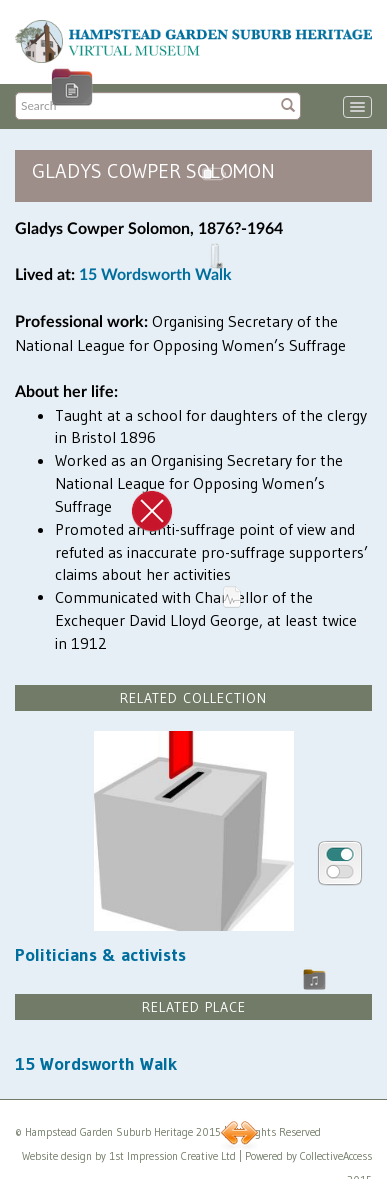  Describe the element at coordinates (215, 256) in the screenshot. I see `indicates battery not detected or missing` at that location.